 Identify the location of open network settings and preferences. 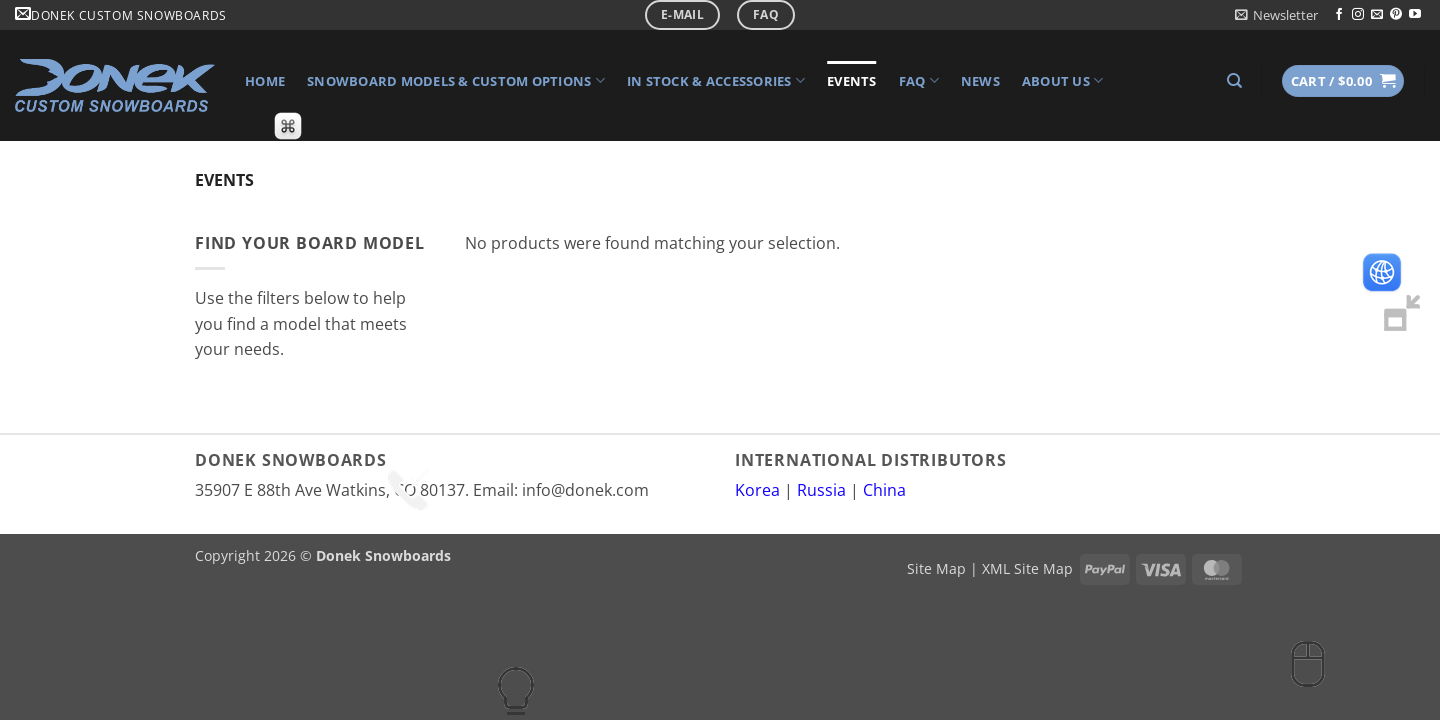
(1382, 273).